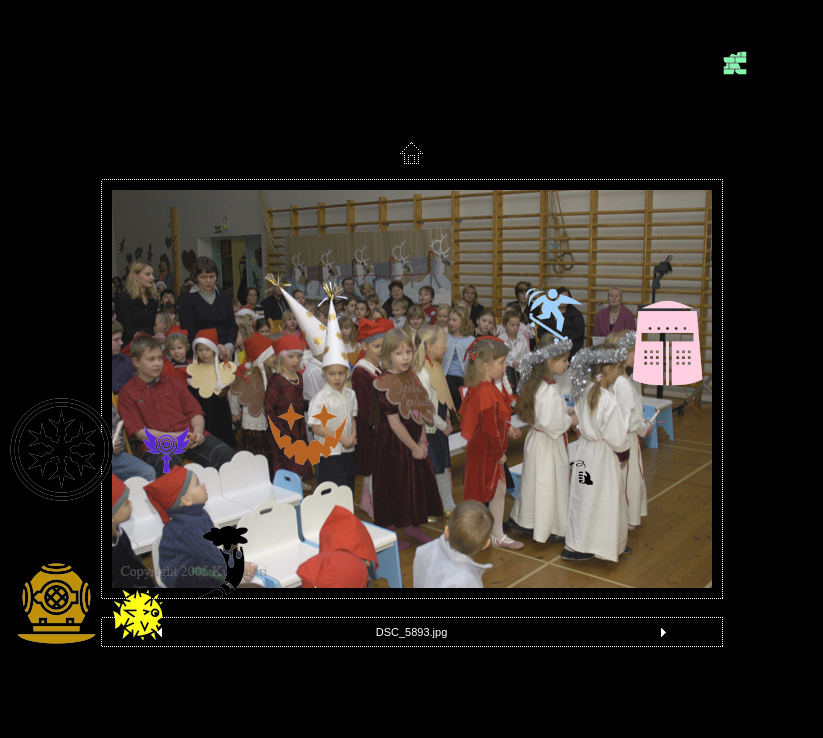  What do you see at coordinates (580, 472) in the screenshot?
I see `flip a coin for random decision` at bounding box center [580, 472].